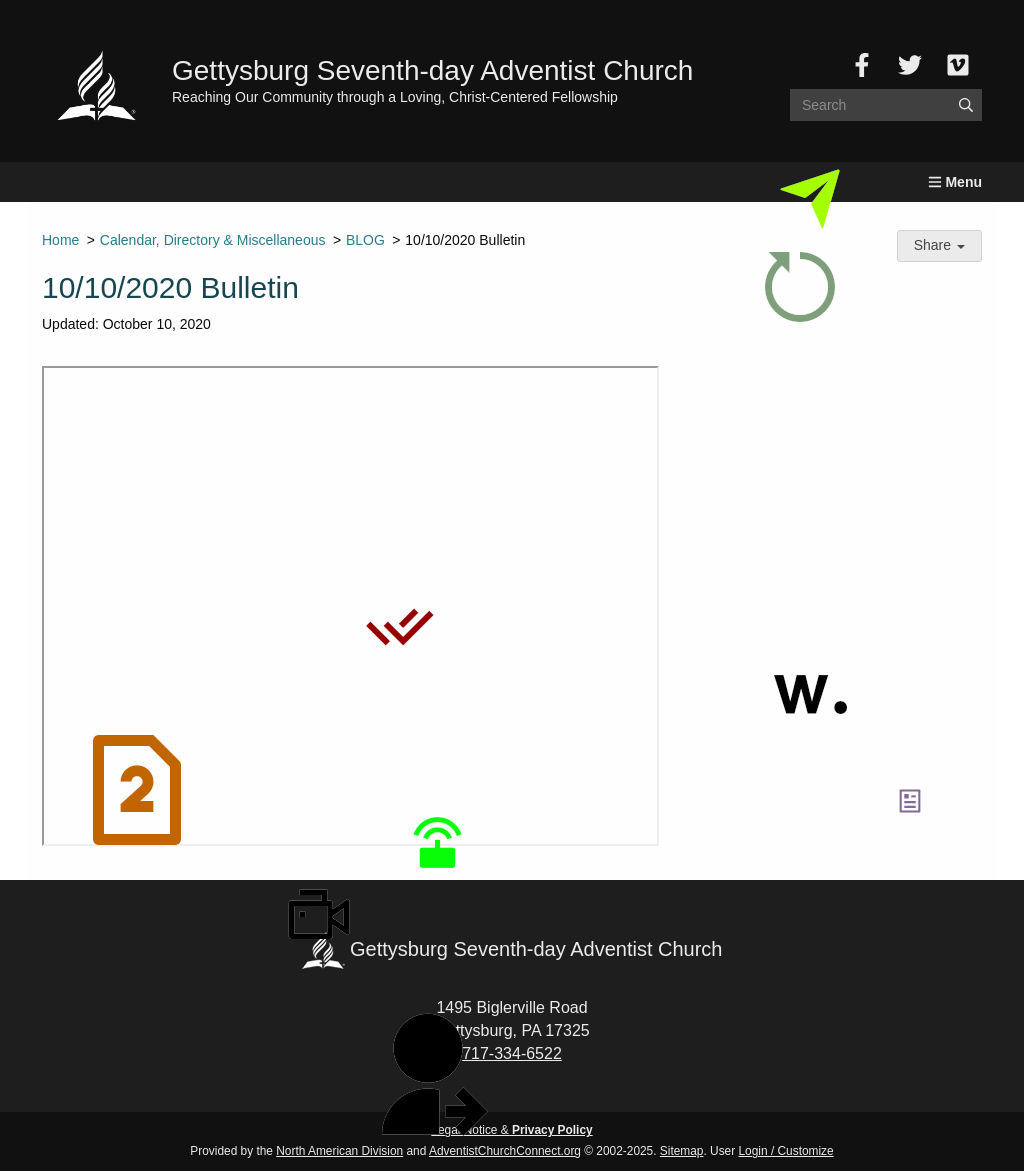 The image size is (1024, 1171). What do you see at coordinates (800, 287) in the screenshot?
I see `reset or refresh to original state` at bounding box center [800, 287].